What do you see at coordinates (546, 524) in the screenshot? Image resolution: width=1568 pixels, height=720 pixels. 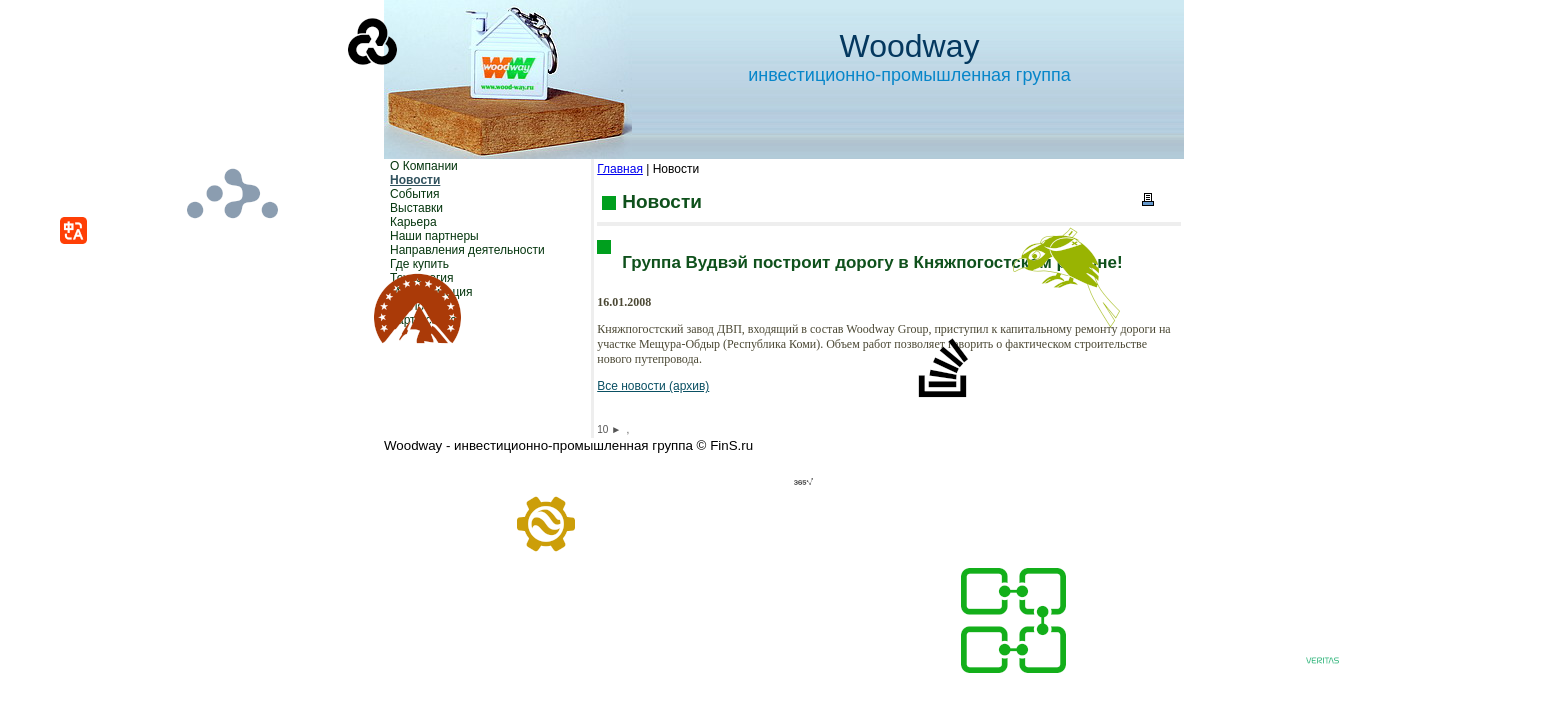 I see `open Google Earth Engine` at bounding box center [546, 524].